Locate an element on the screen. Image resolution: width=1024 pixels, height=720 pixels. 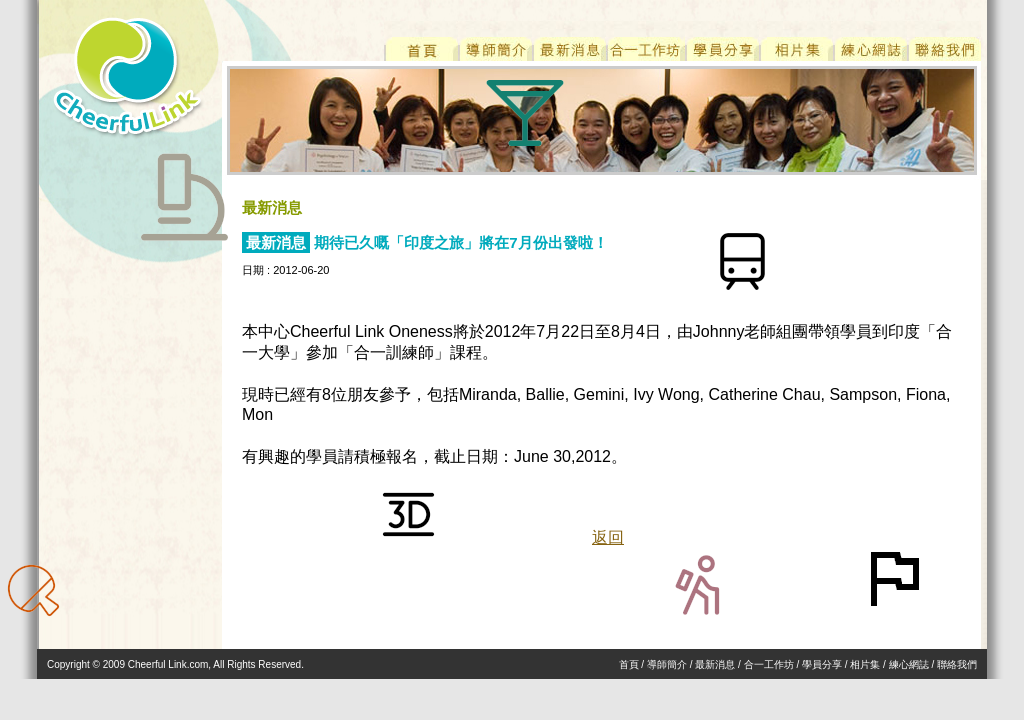
access hiking or trail activities is located at coordinates (700, 585).